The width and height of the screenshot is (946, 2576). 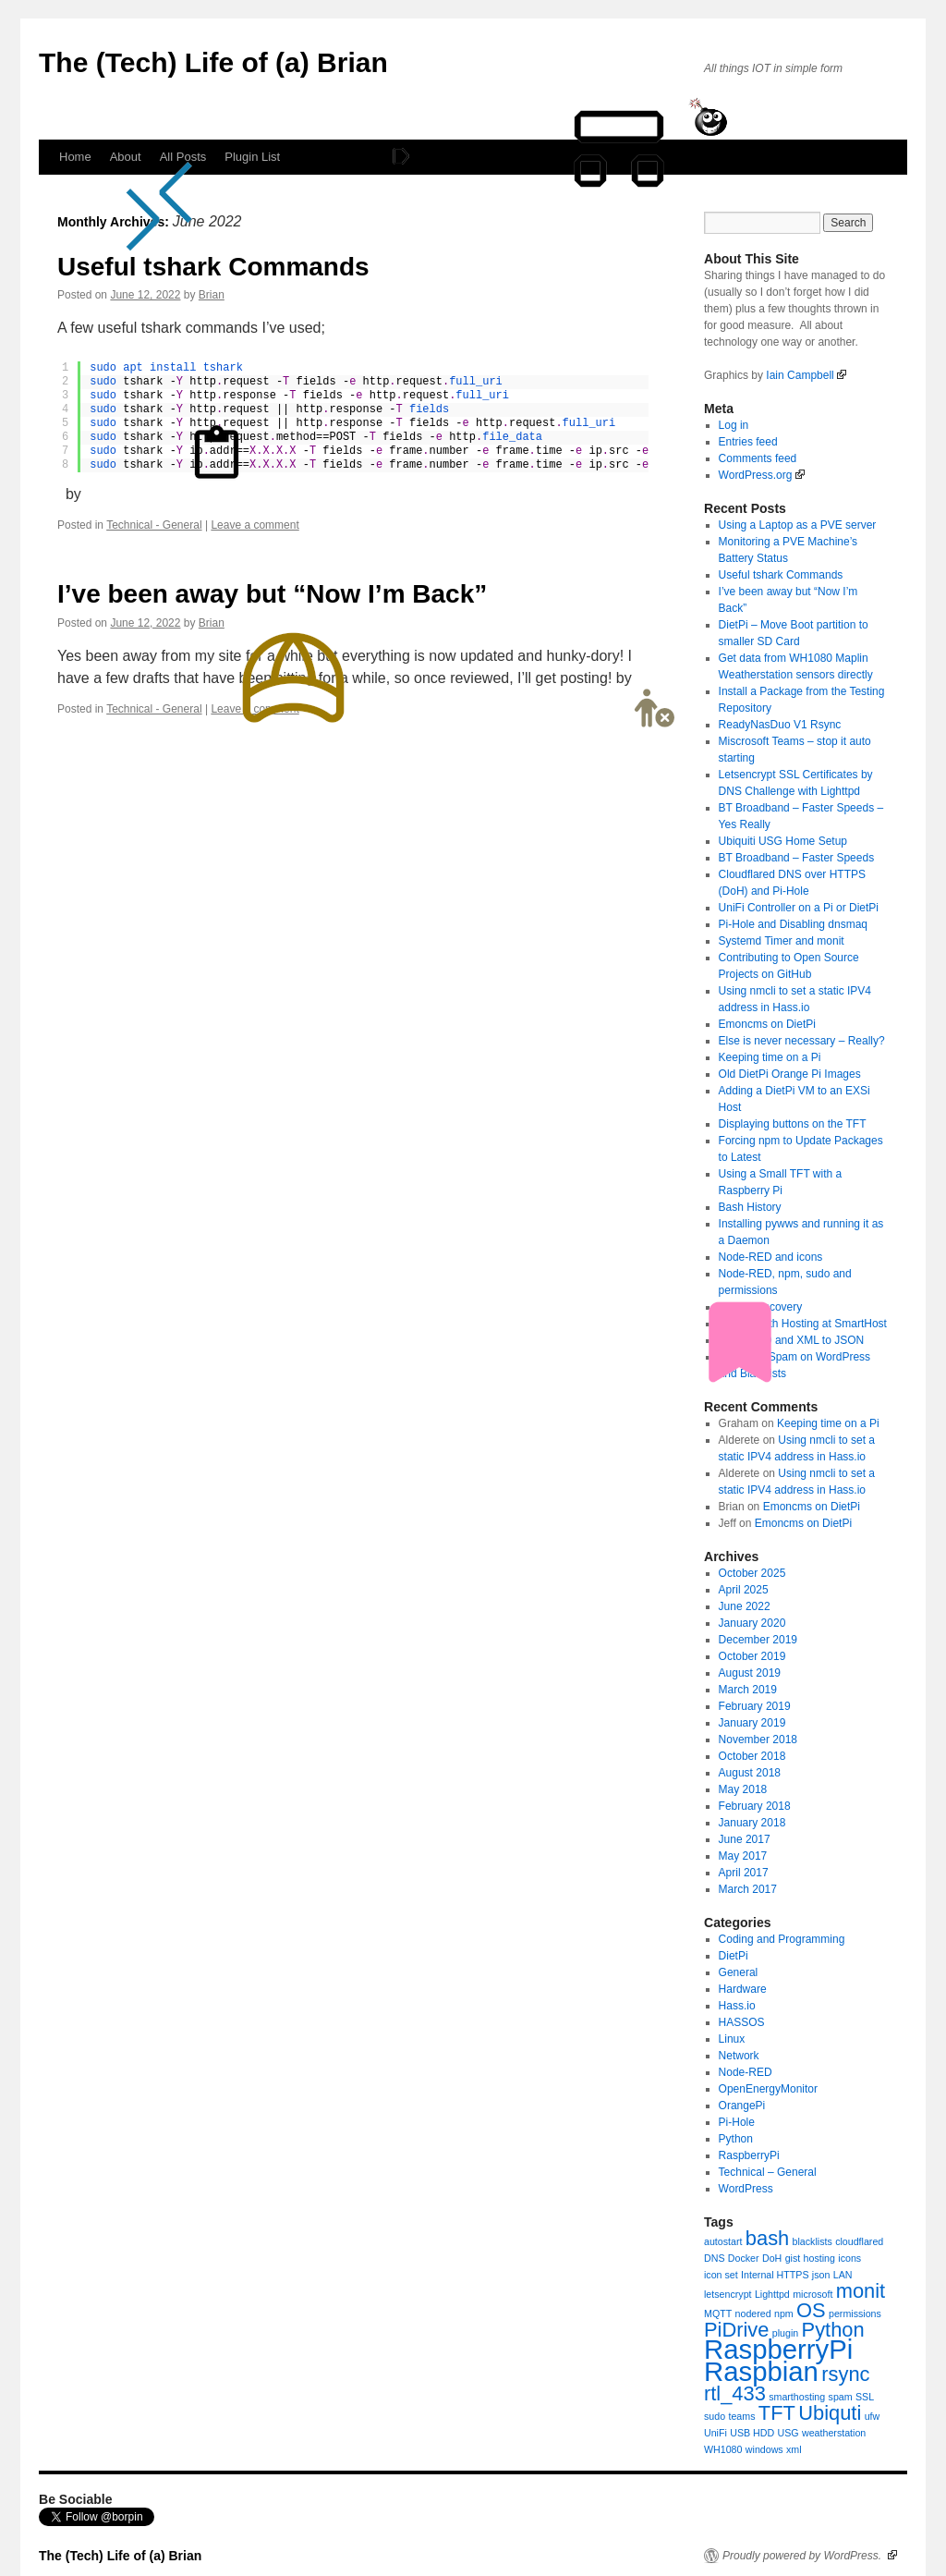 I want to click on paste content from clipboard, so click(x=216, y=454).